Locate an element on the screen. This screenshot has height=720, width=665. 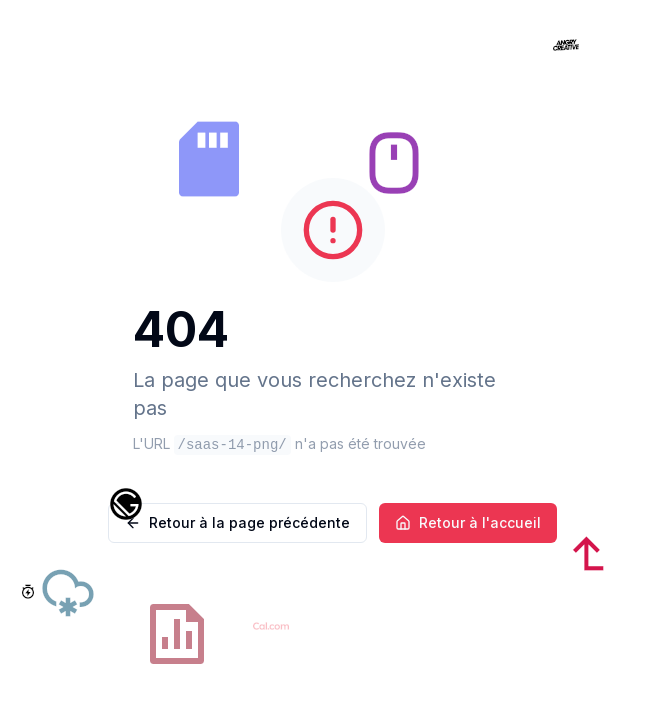
set a quick timer or speed countdown is located at coordinates (28, 592).